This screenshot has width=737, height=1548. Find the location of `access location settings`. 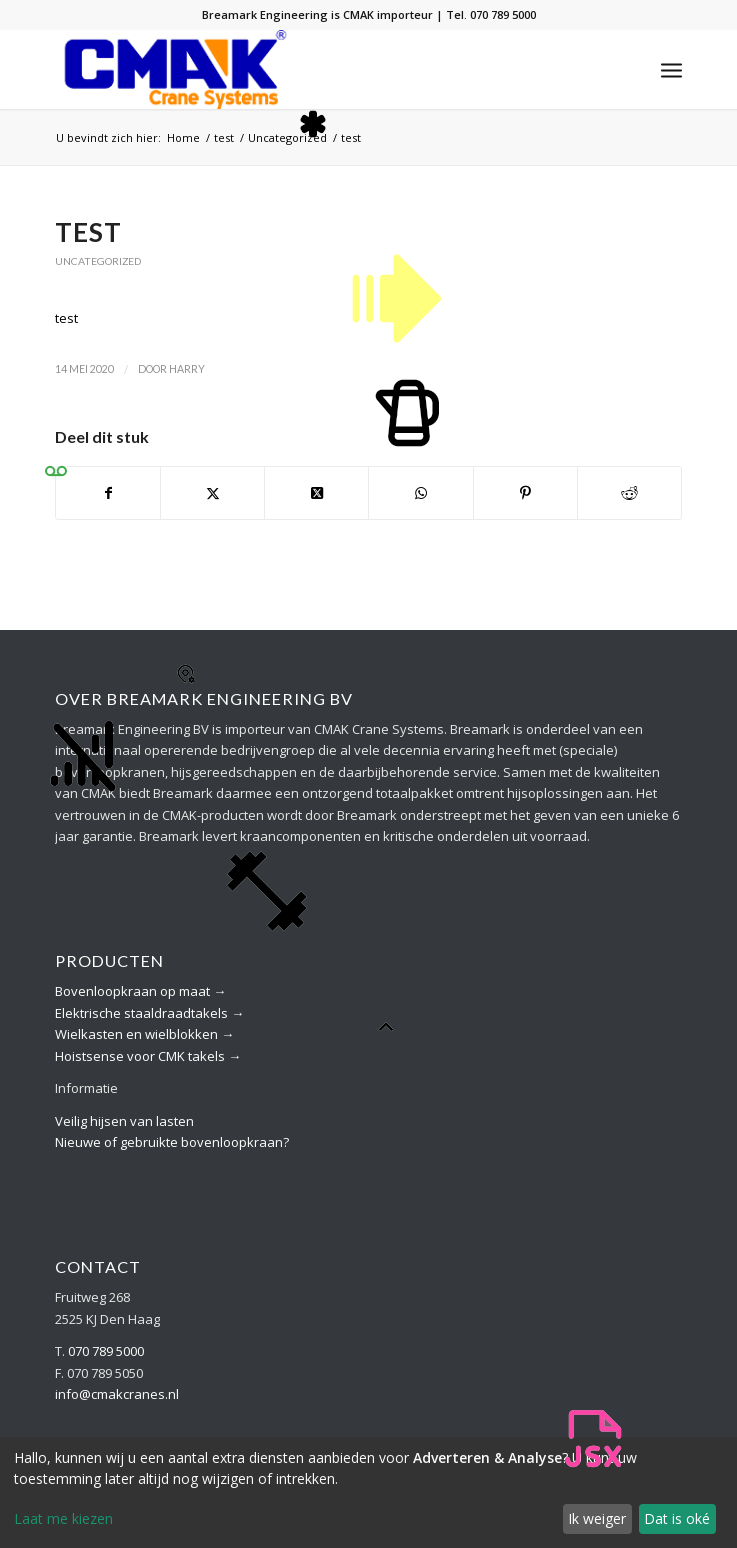

access location settings is located at coordinates (185, 673).